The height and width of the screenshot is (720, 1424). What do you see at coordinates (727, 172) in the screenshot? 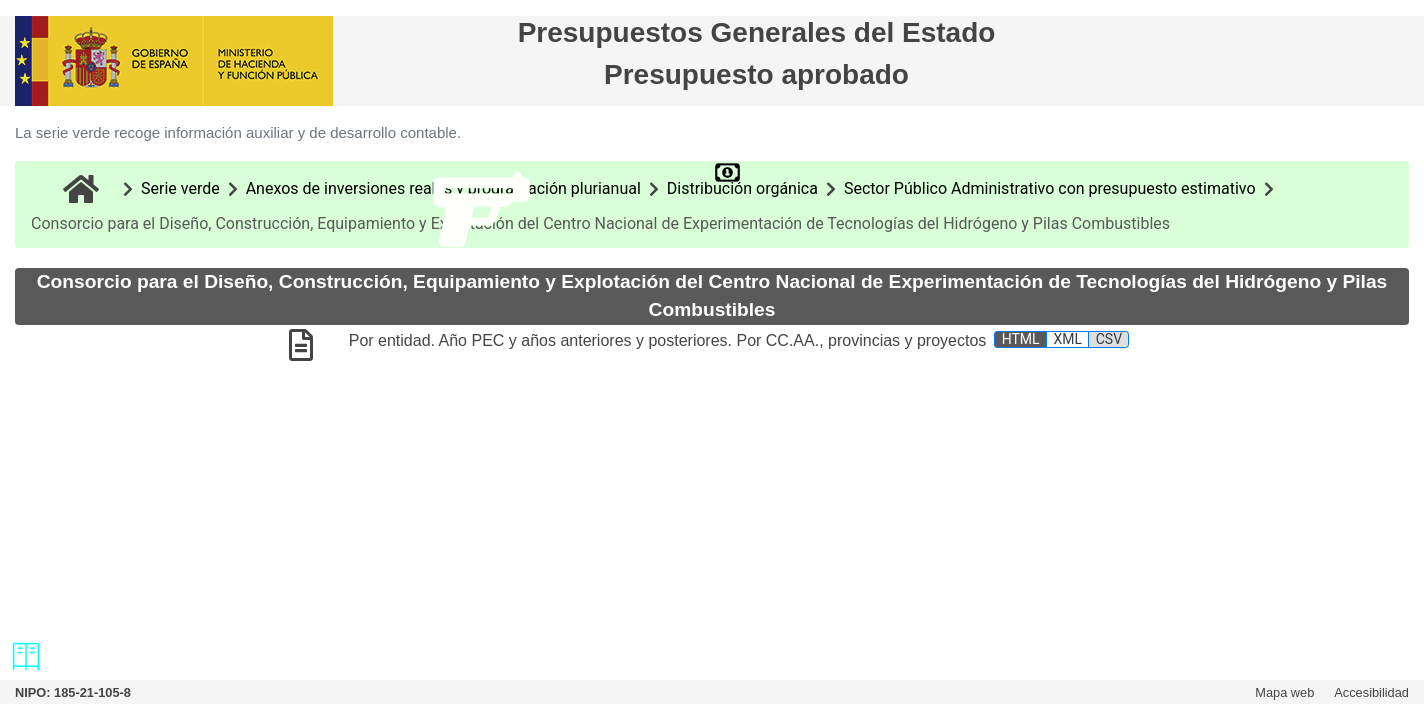
I see `view payment or billing information` at bounding box center [727, 172].